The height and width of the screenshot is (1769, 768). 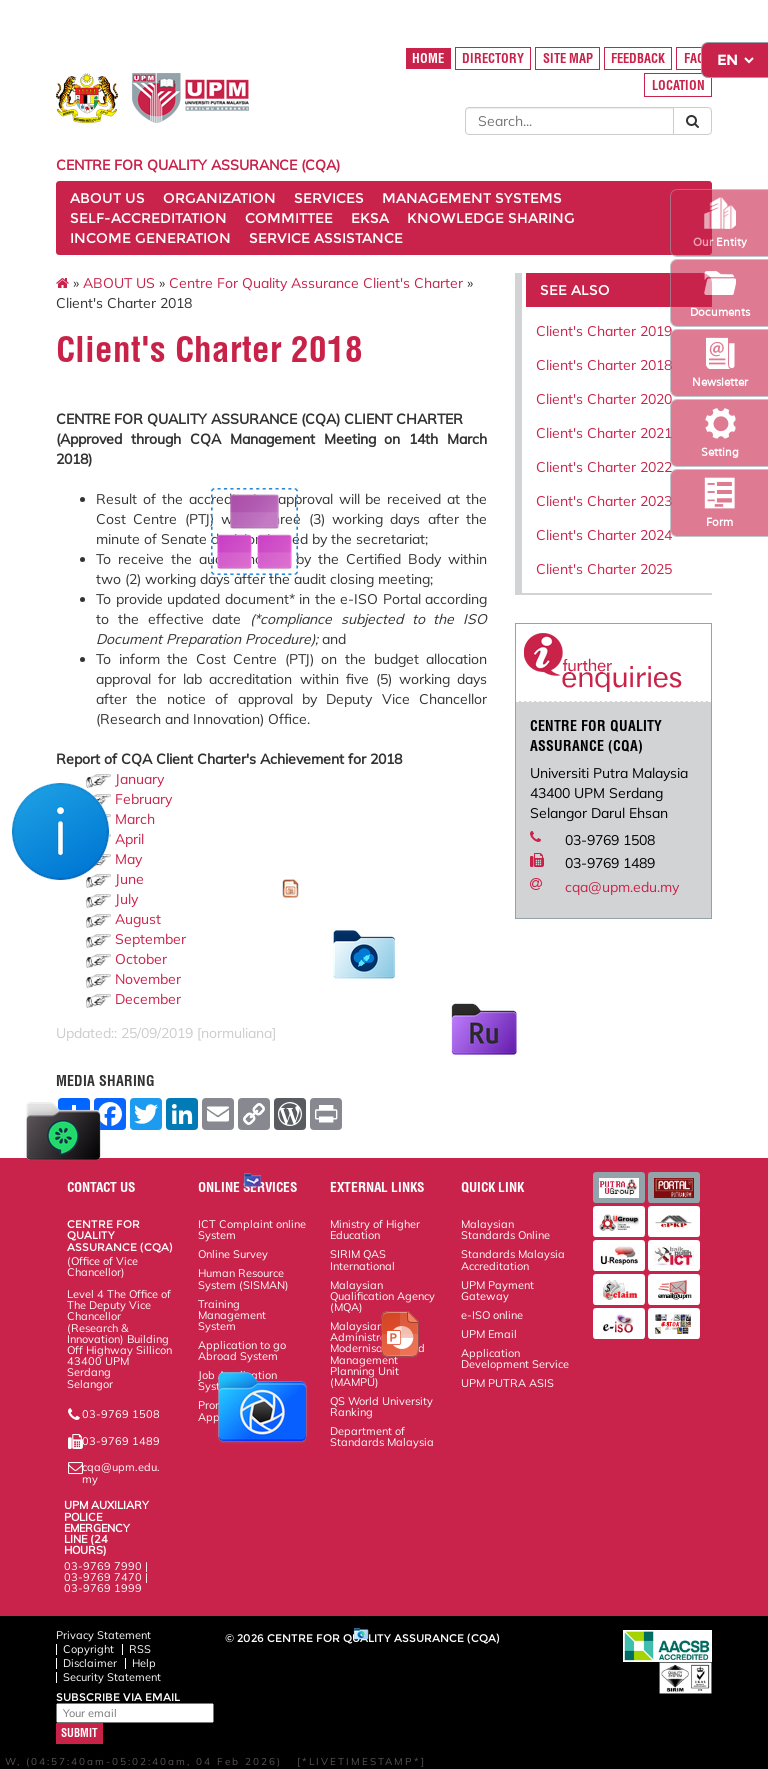 I want to click on open a presentation template file, so click(x=290, y=888).